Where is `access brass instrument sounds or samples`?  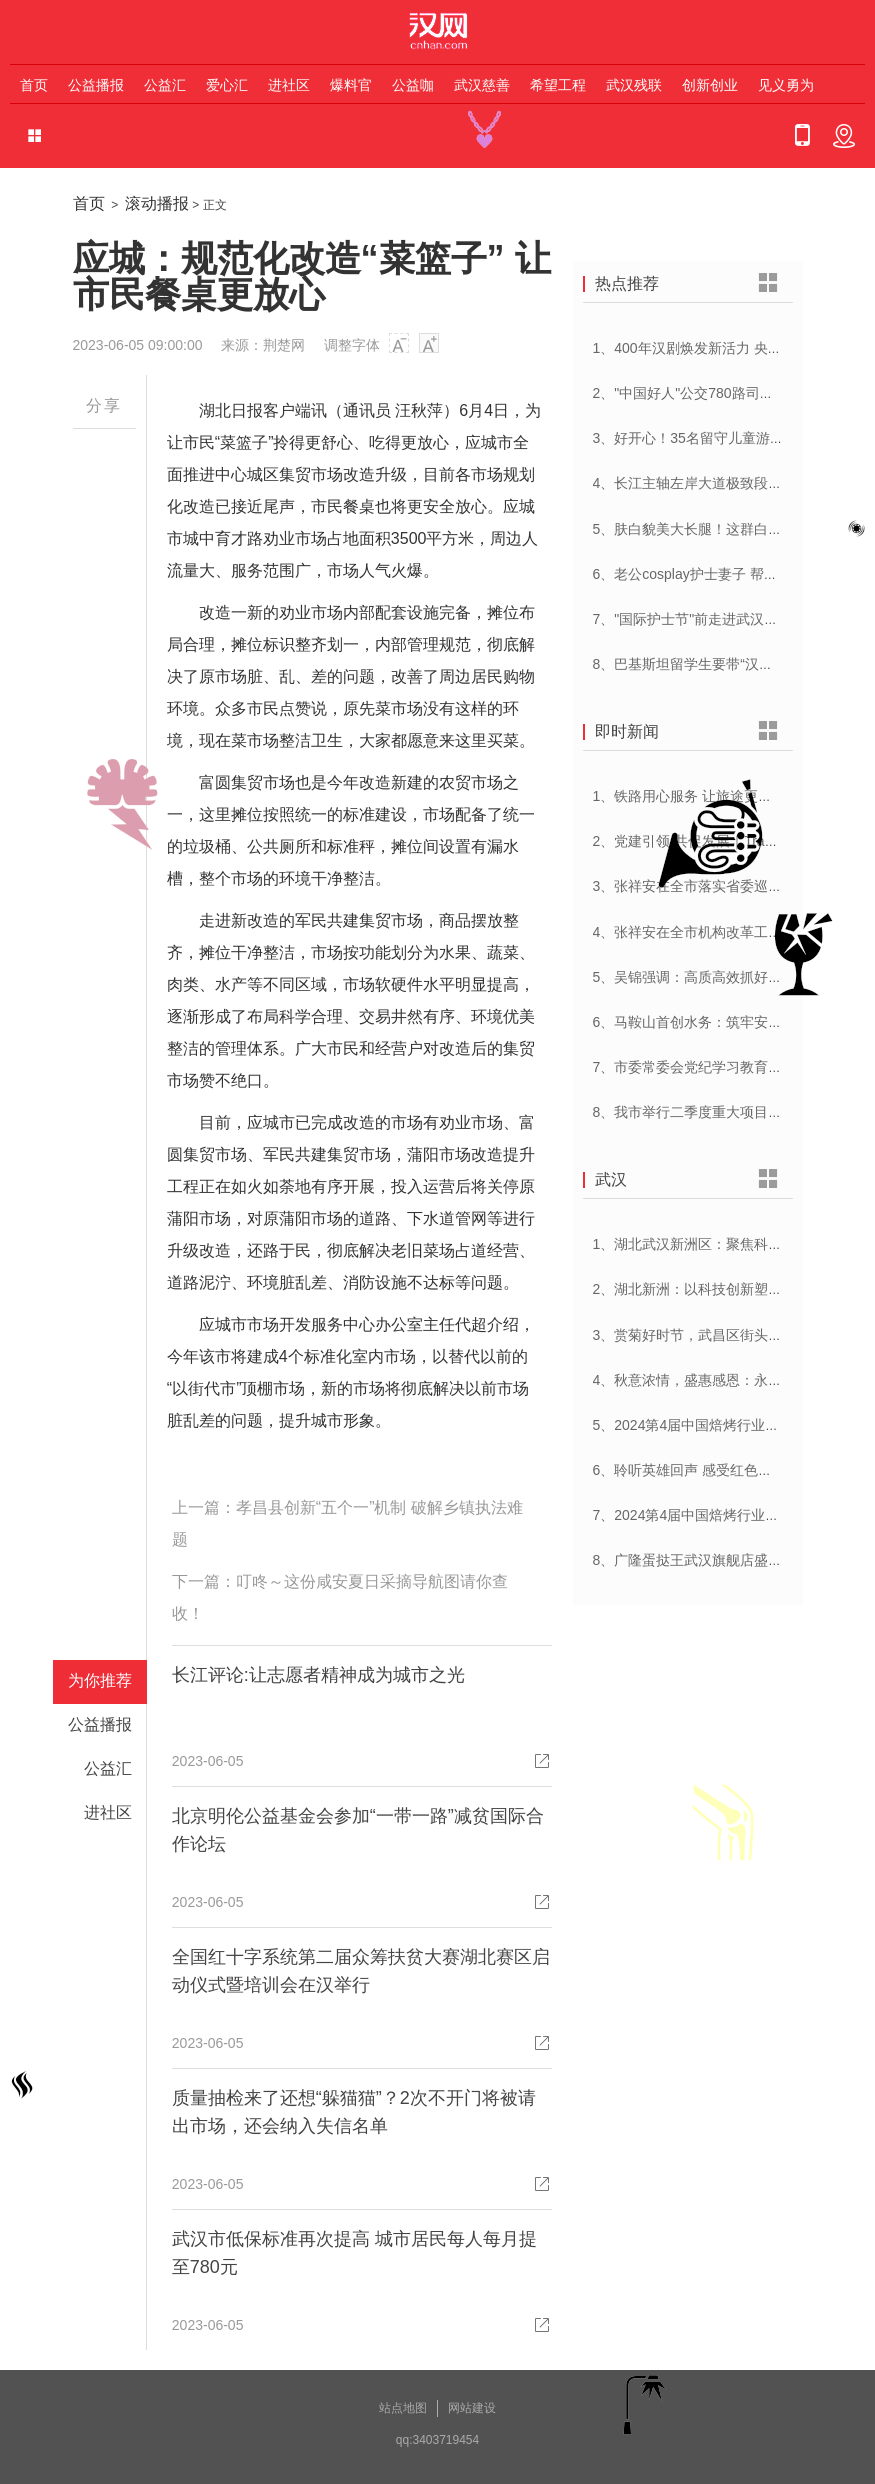 access brass instrument sounds or samples is located at coordinates (710, 833).